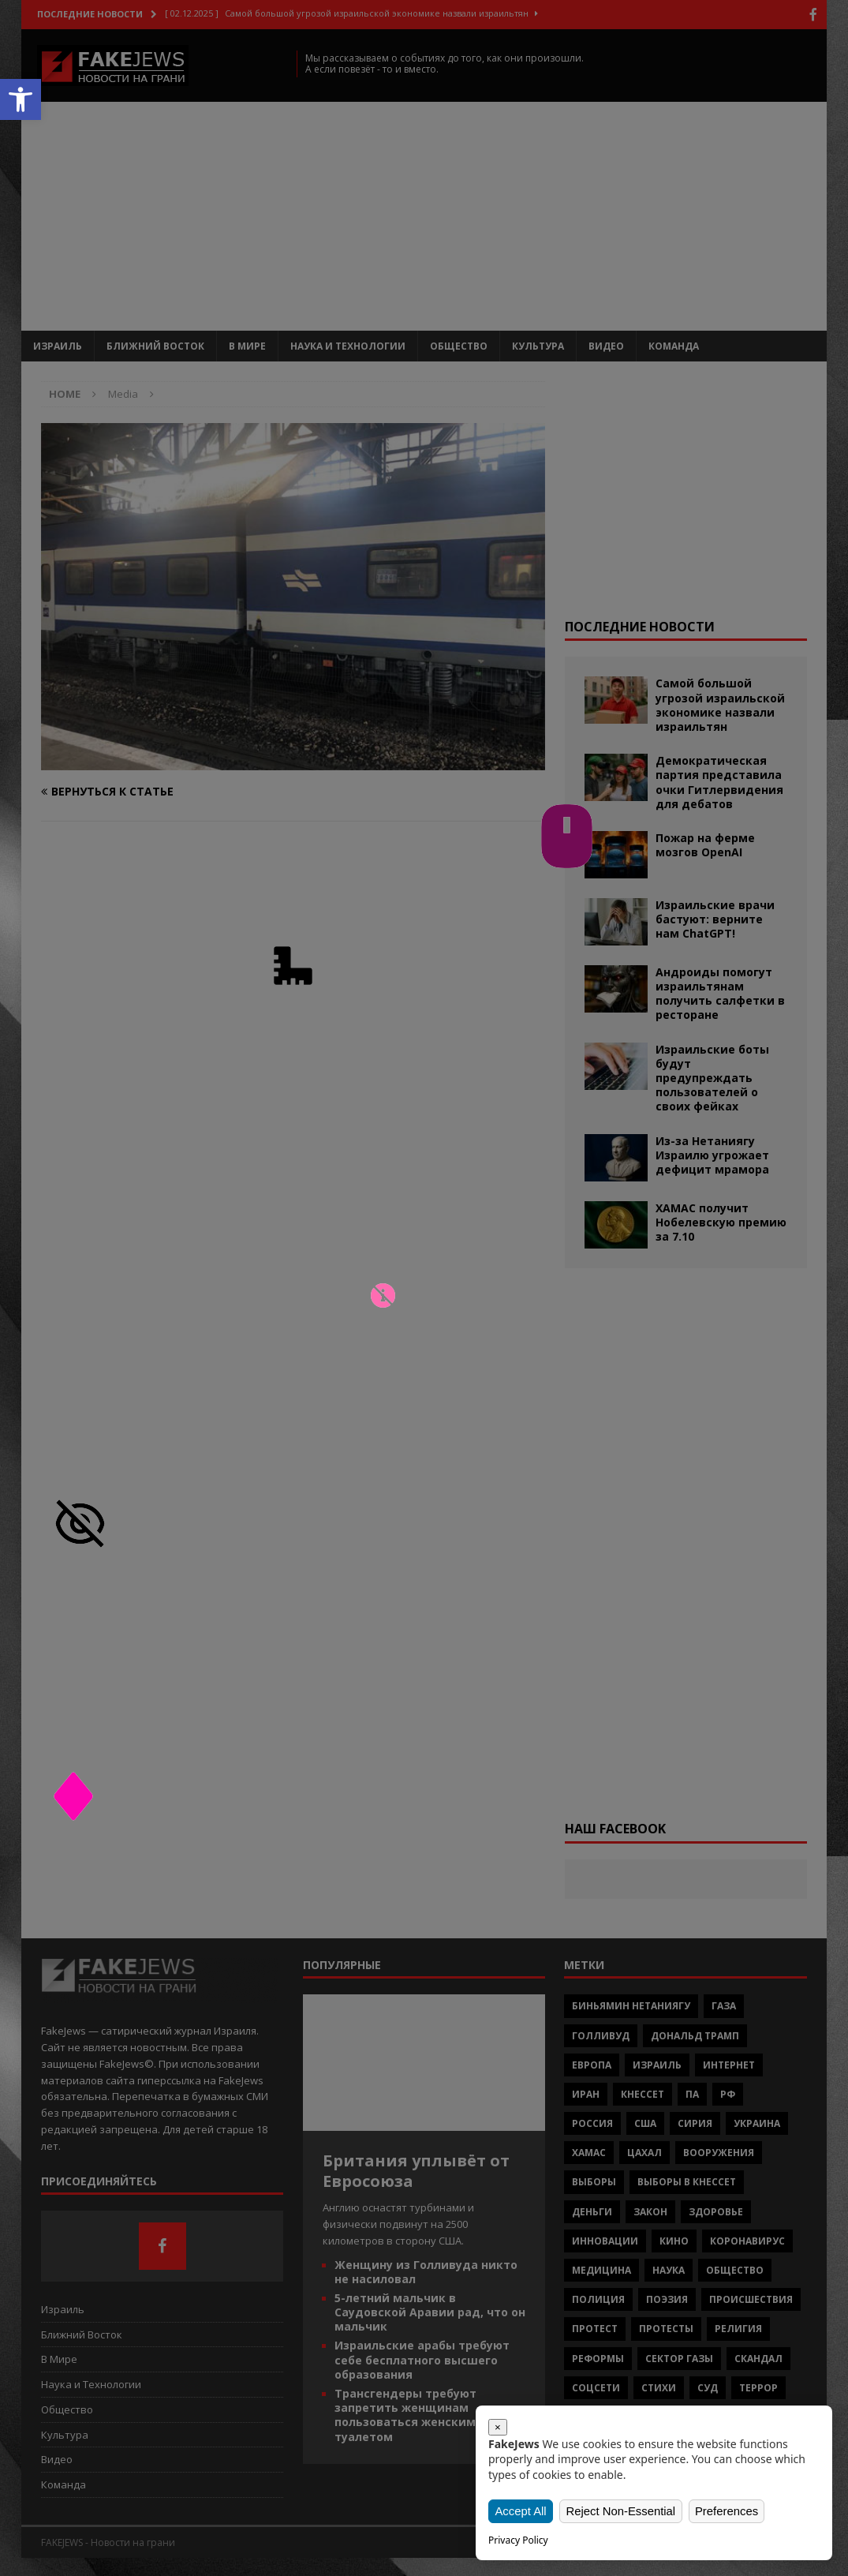  Describe the element at coordinates (293, 965) in the screenshot. I see `access measurement or ruler tool` at that location.